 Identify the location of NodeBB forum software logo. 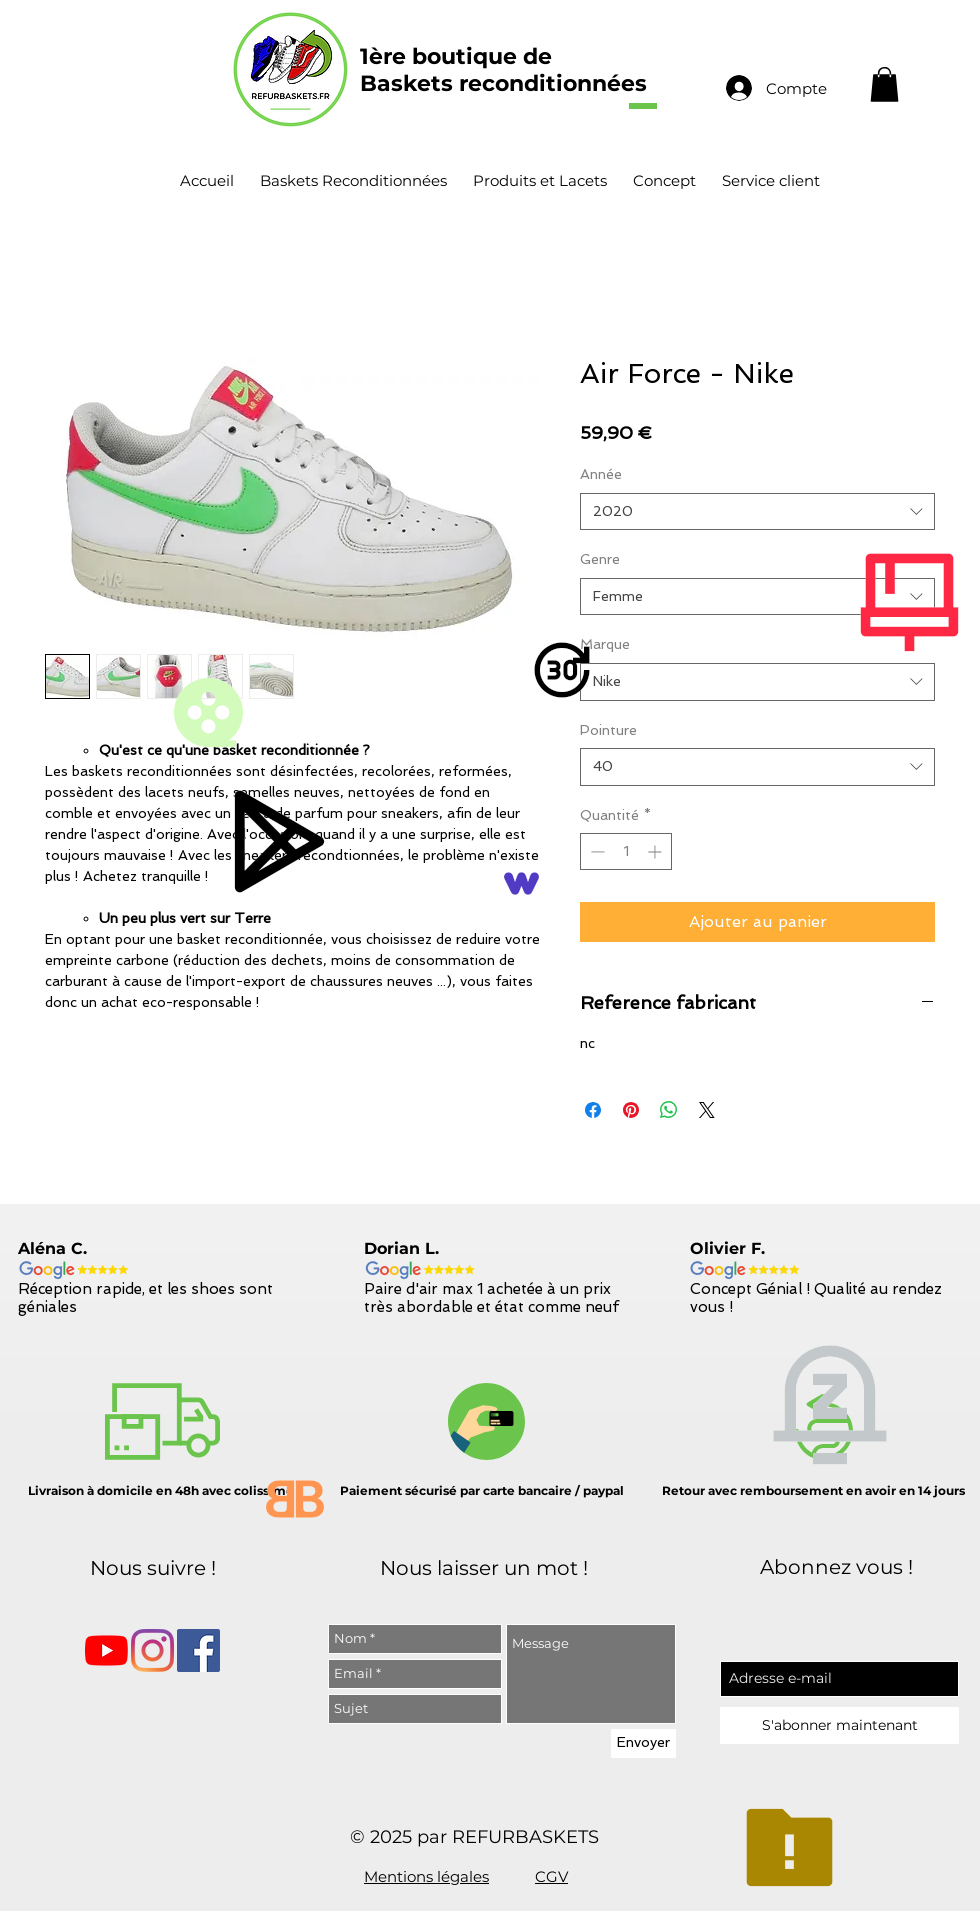
(295, 1499).